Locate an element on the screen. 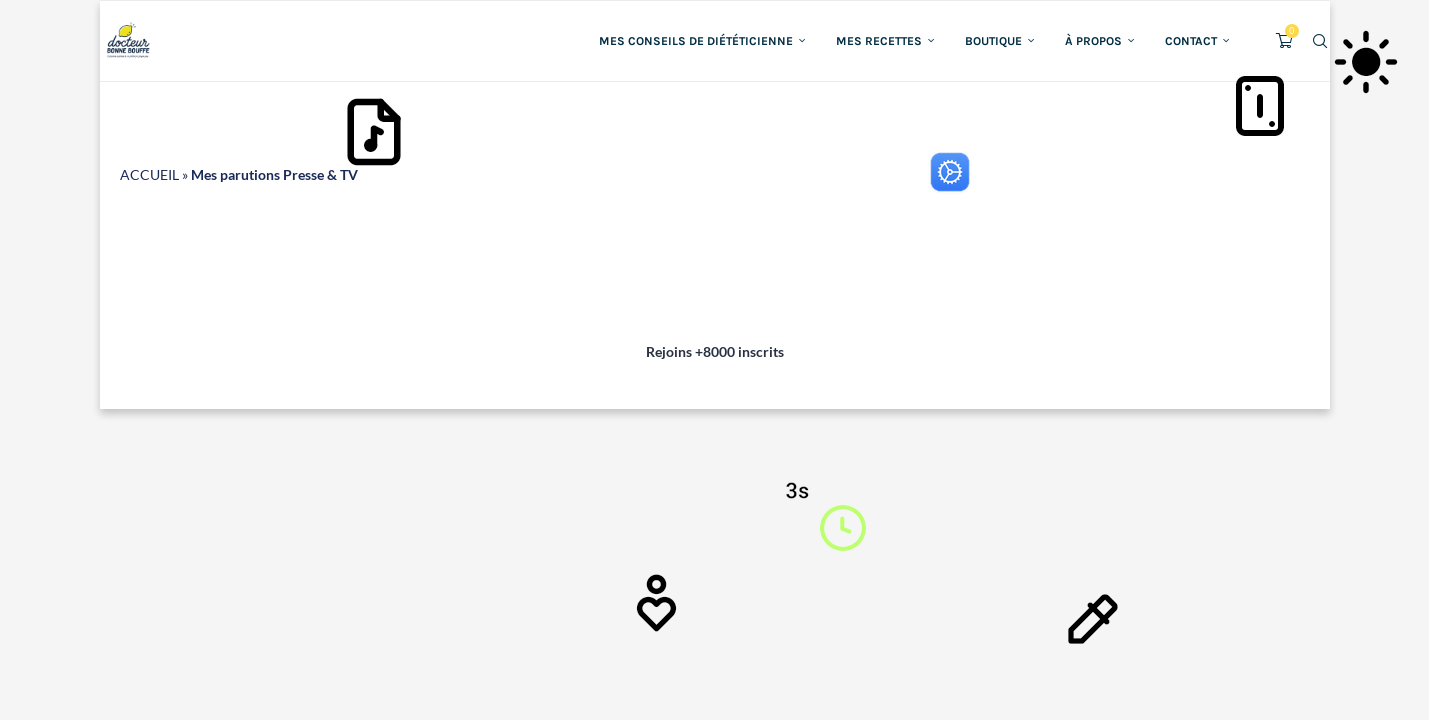 This screenshot has width=1429, height=720. view timestamp or time-related information is located at coordinates (843, 528).